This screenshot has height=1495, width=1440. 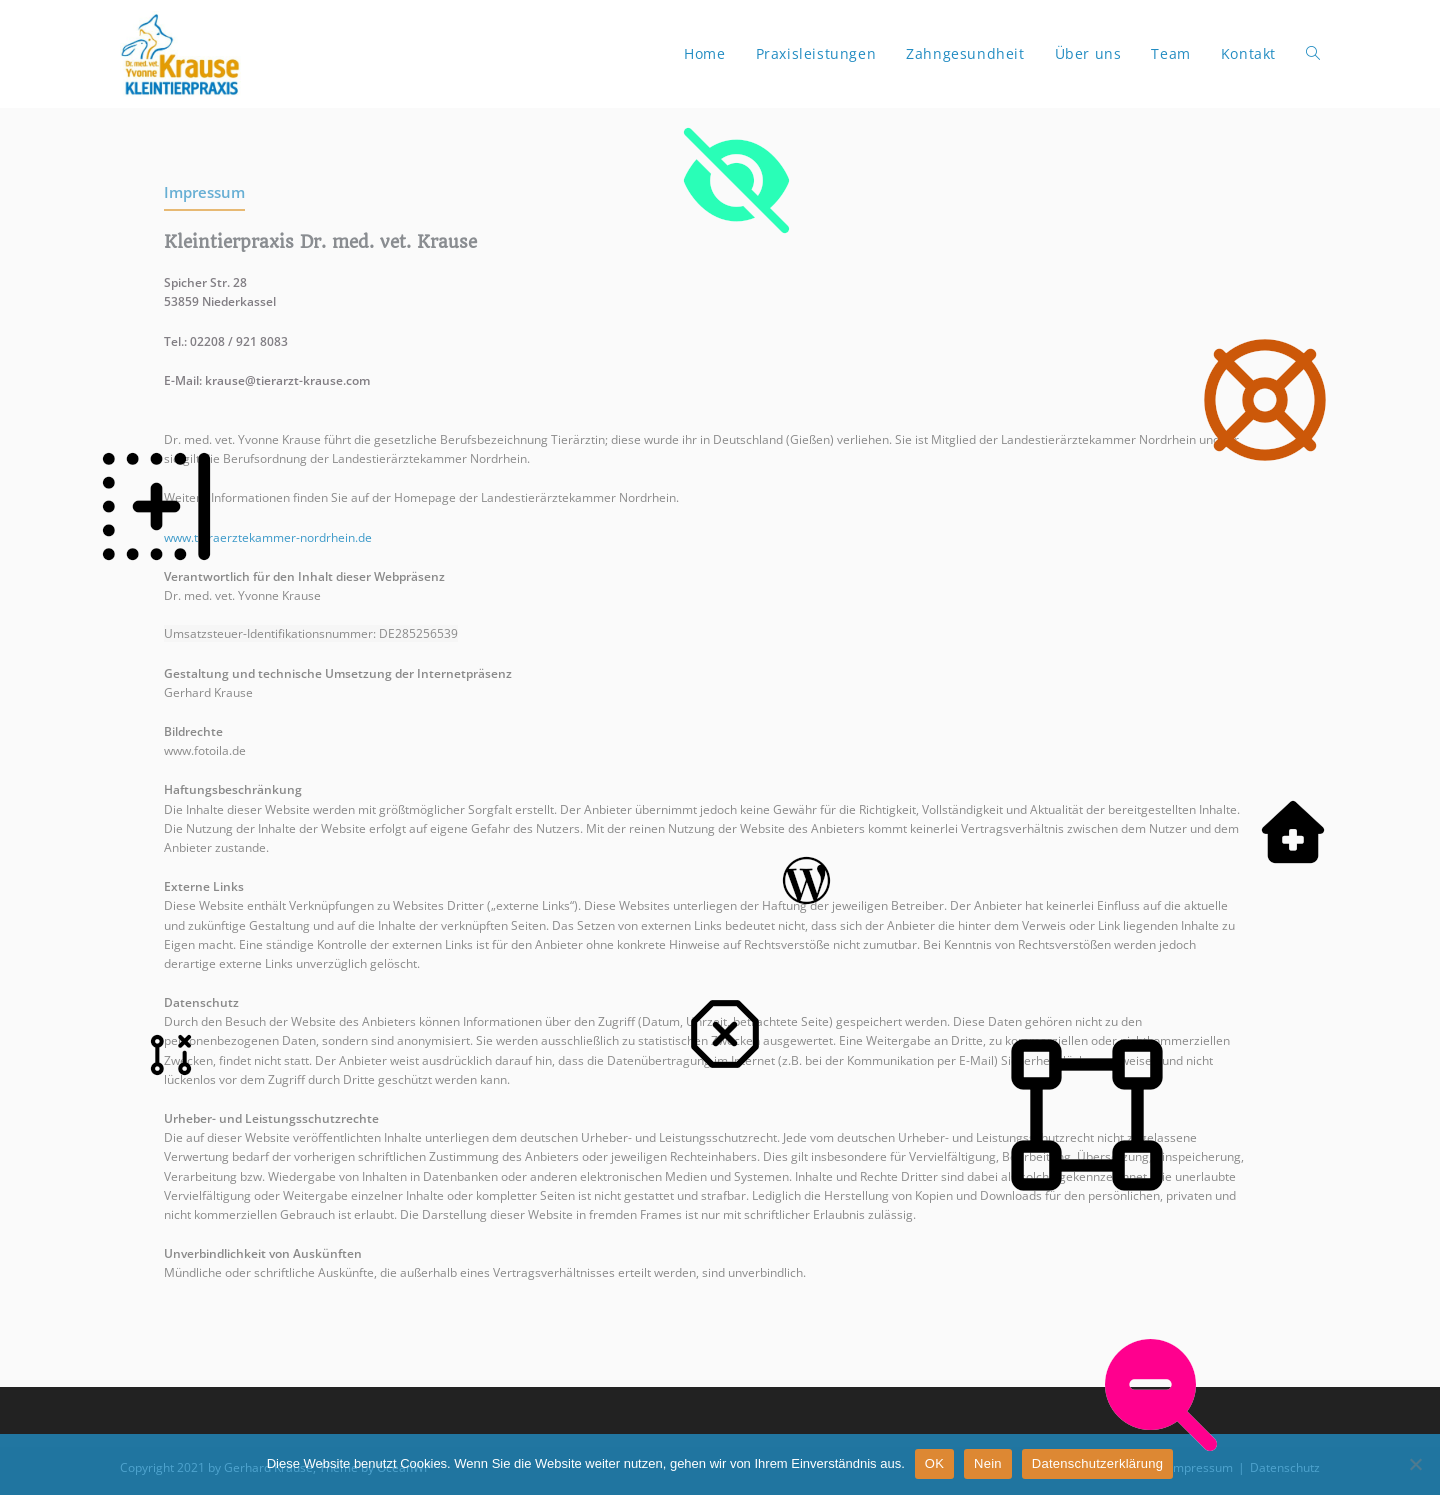 I want to click on wordpress logo, so click(x=806, y=880).